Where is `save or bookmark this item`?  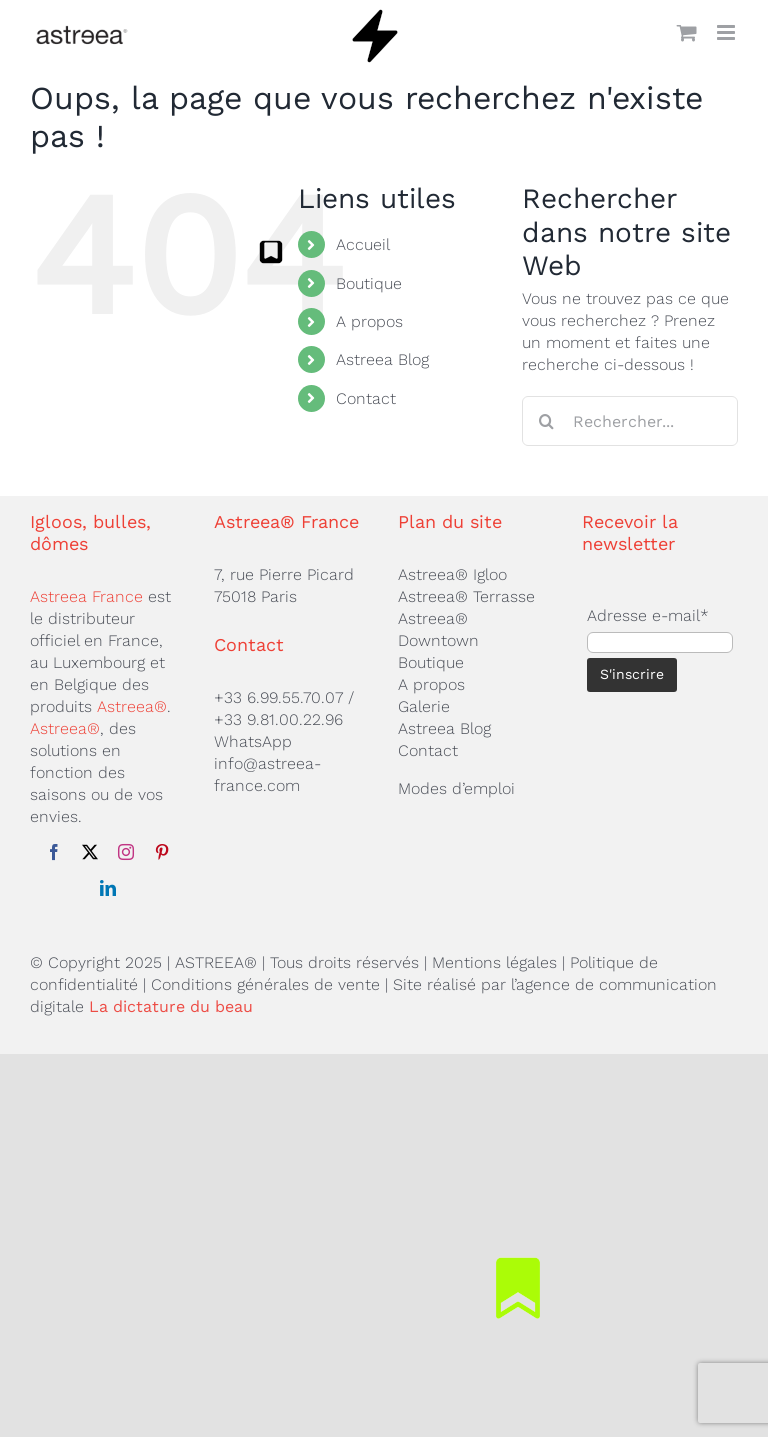 save or bookmark this item is located at coordinates (271, 252).